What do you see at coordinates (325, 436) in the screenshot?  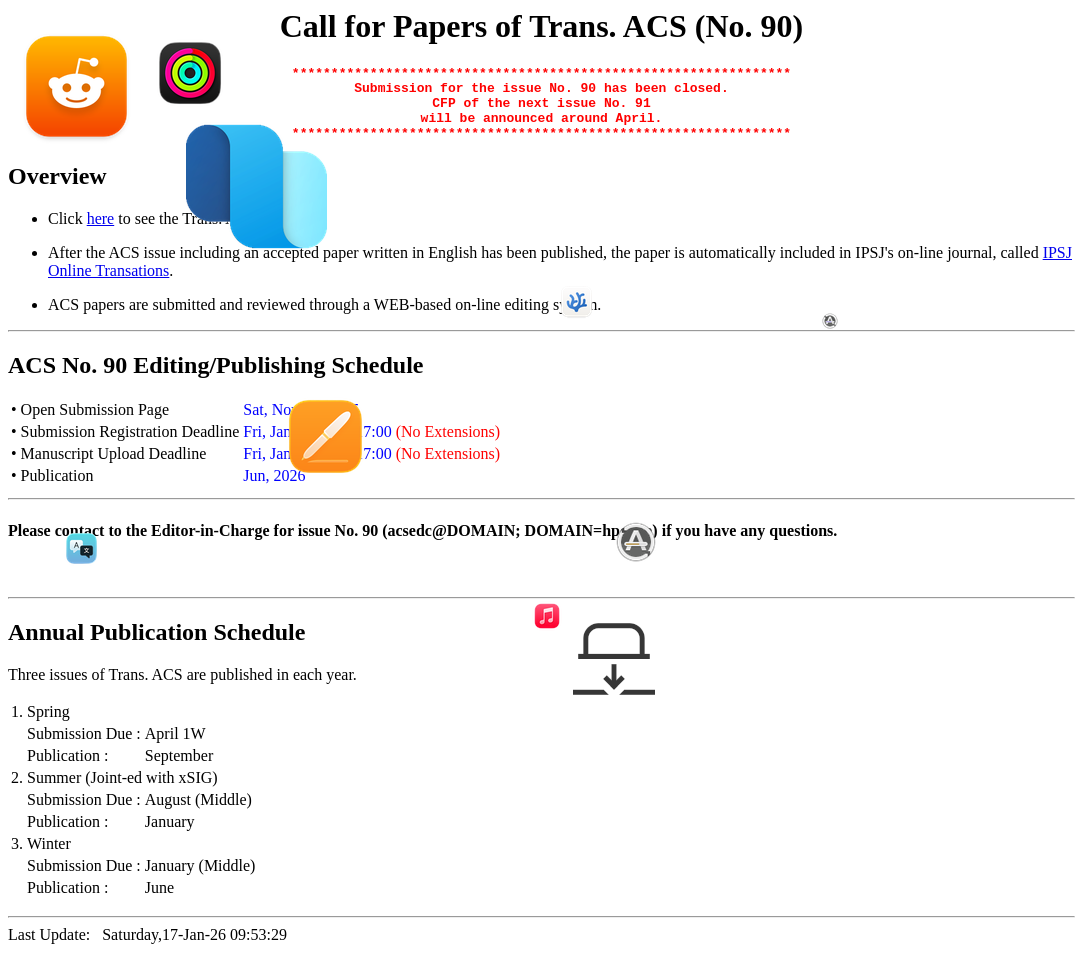 I see `open LibreOffice Impress presentation software` at bounding box center [325, 436].